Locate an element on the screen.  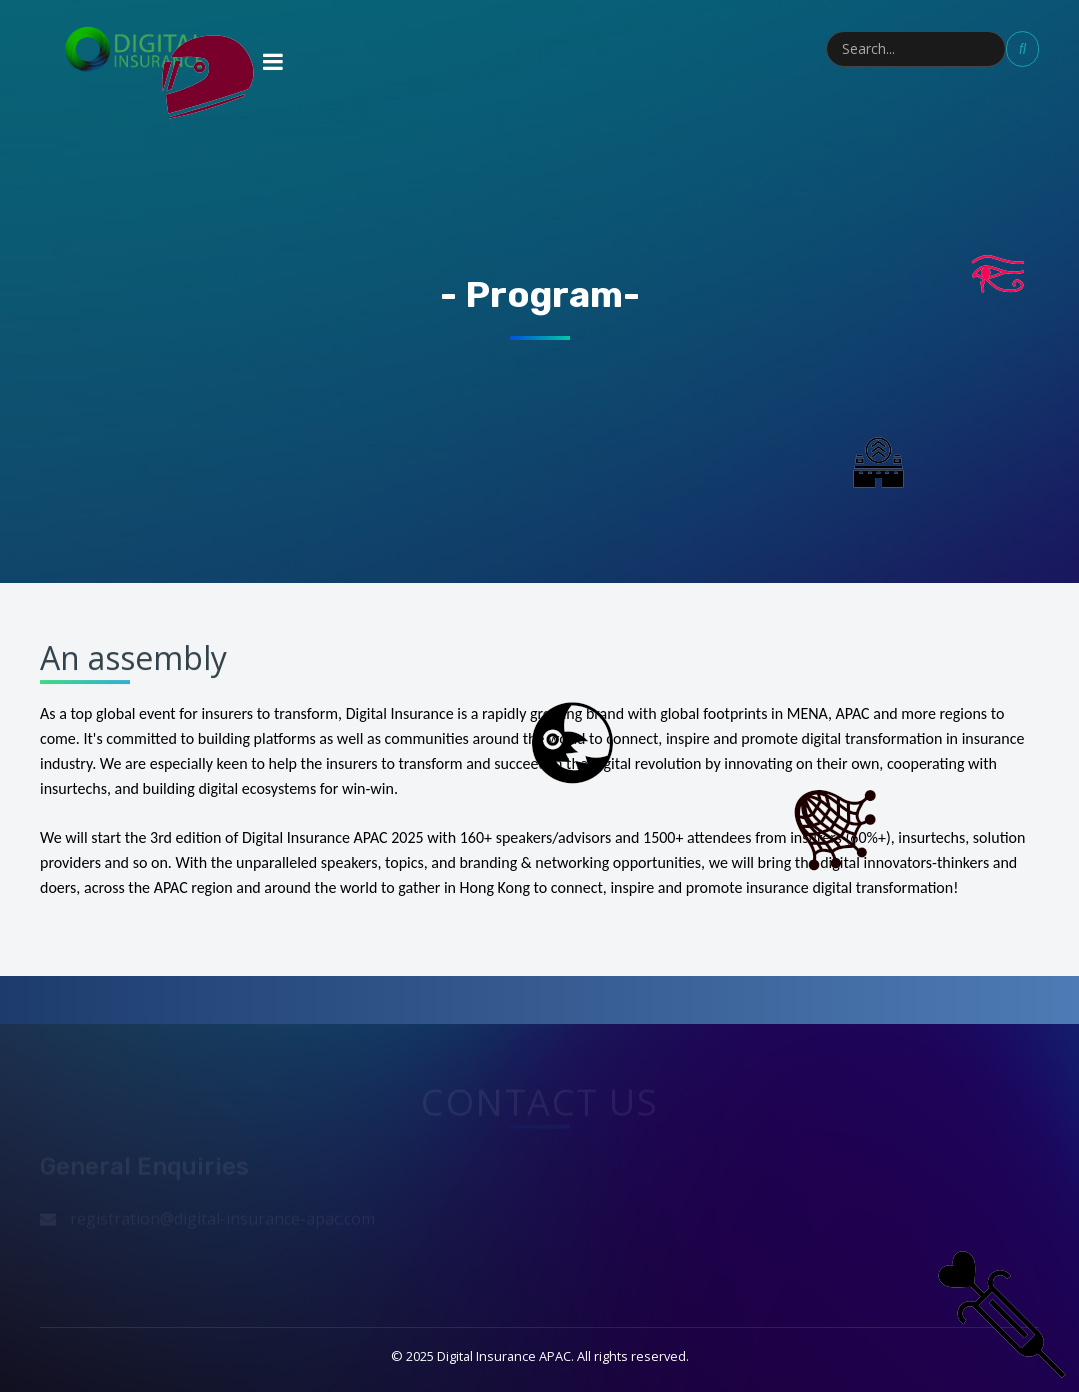
represents a military or defensive structure in a game is located at coordinates (878, 462).